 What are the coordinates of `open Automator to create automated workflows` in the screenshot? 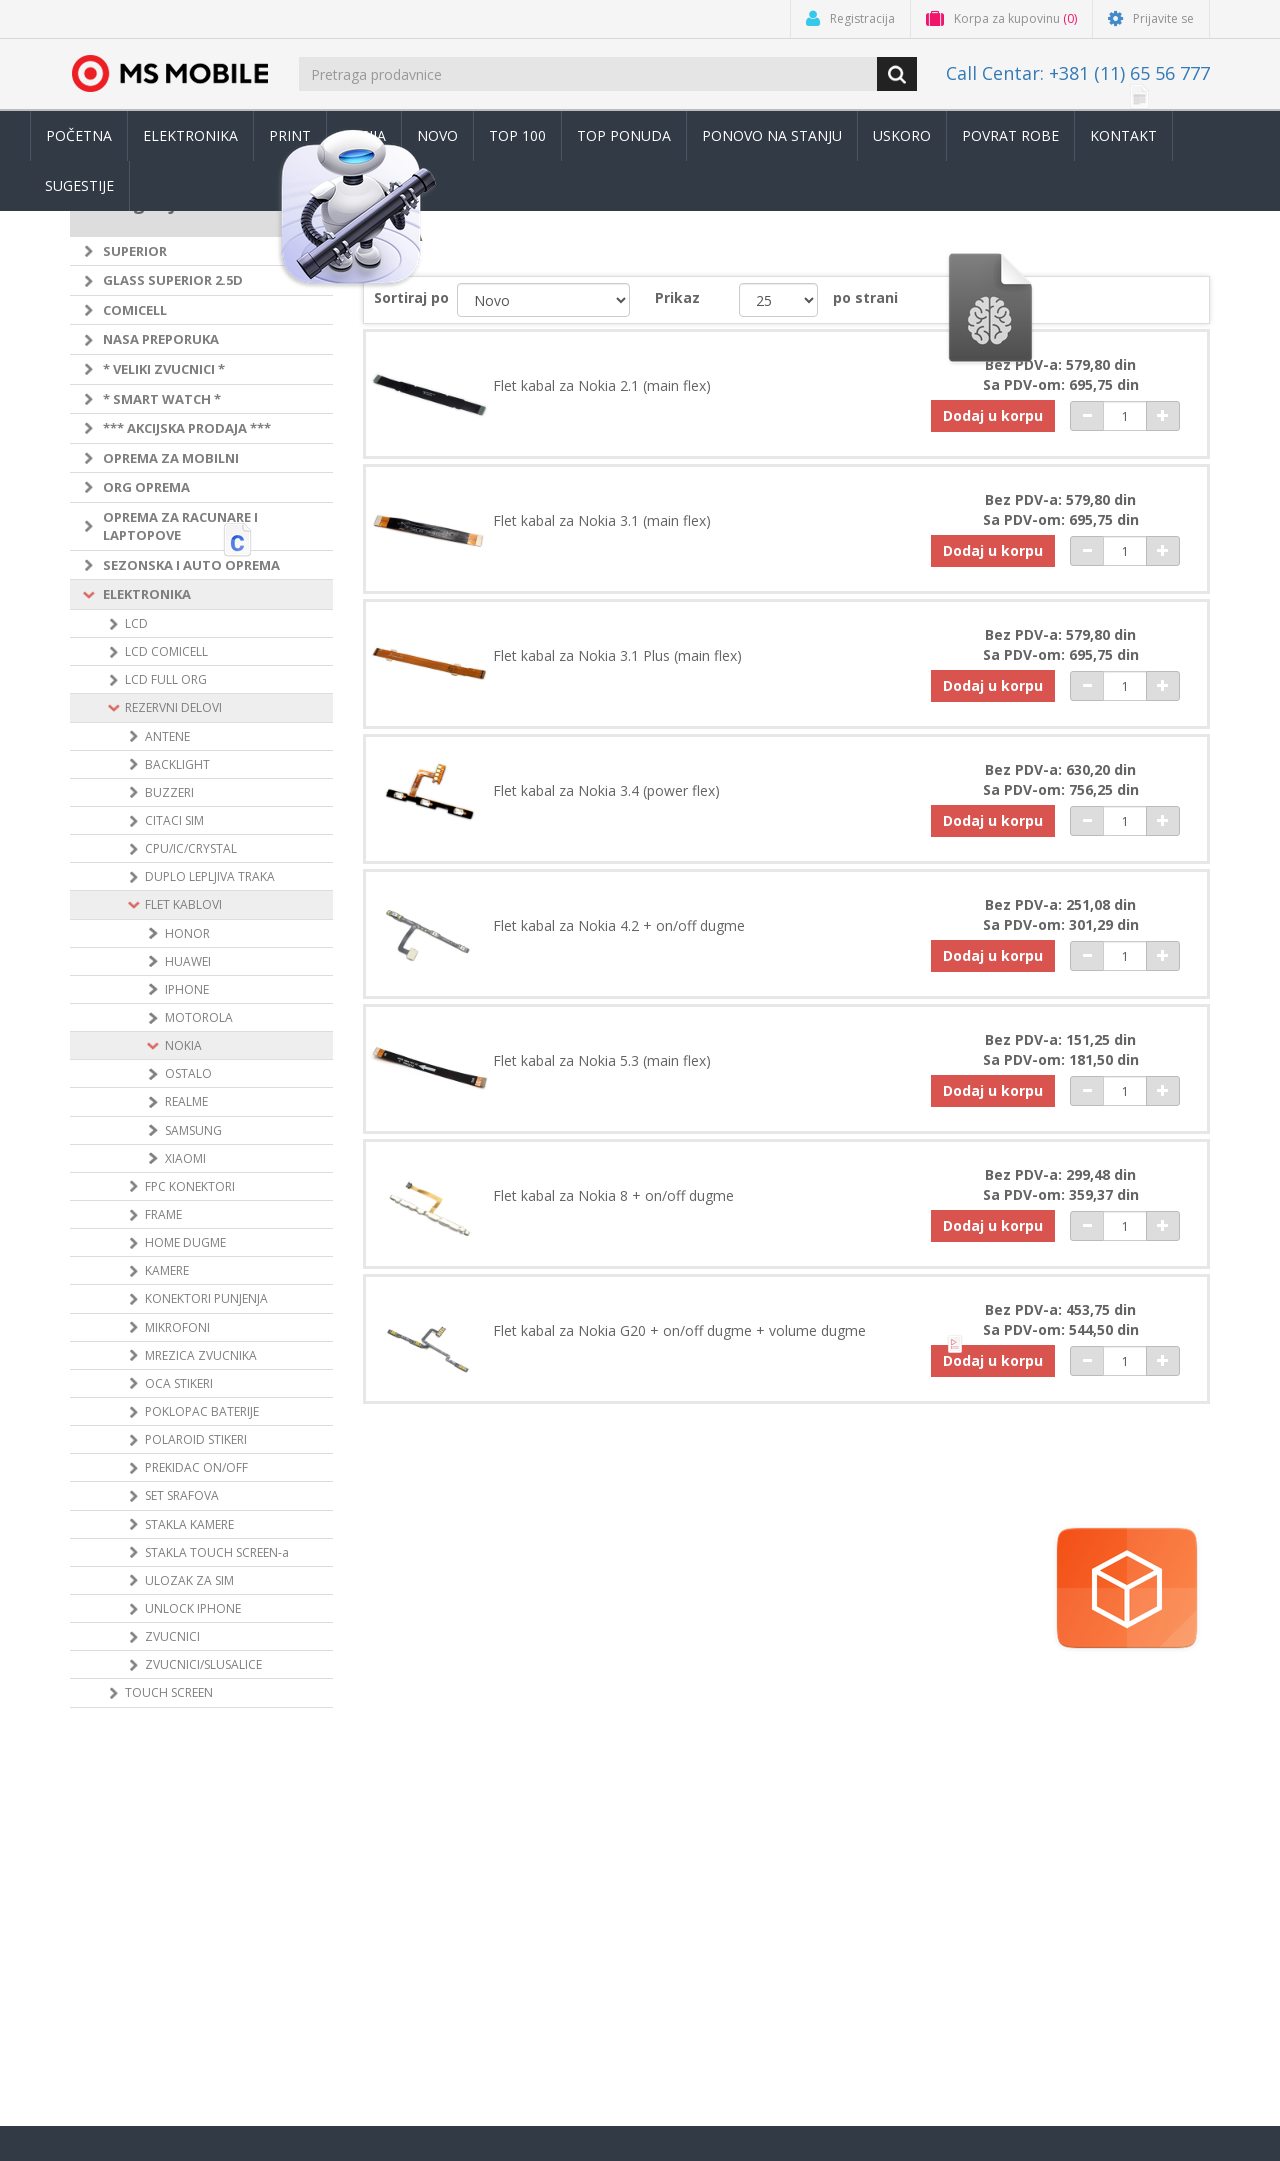 It's located at (351, 214).